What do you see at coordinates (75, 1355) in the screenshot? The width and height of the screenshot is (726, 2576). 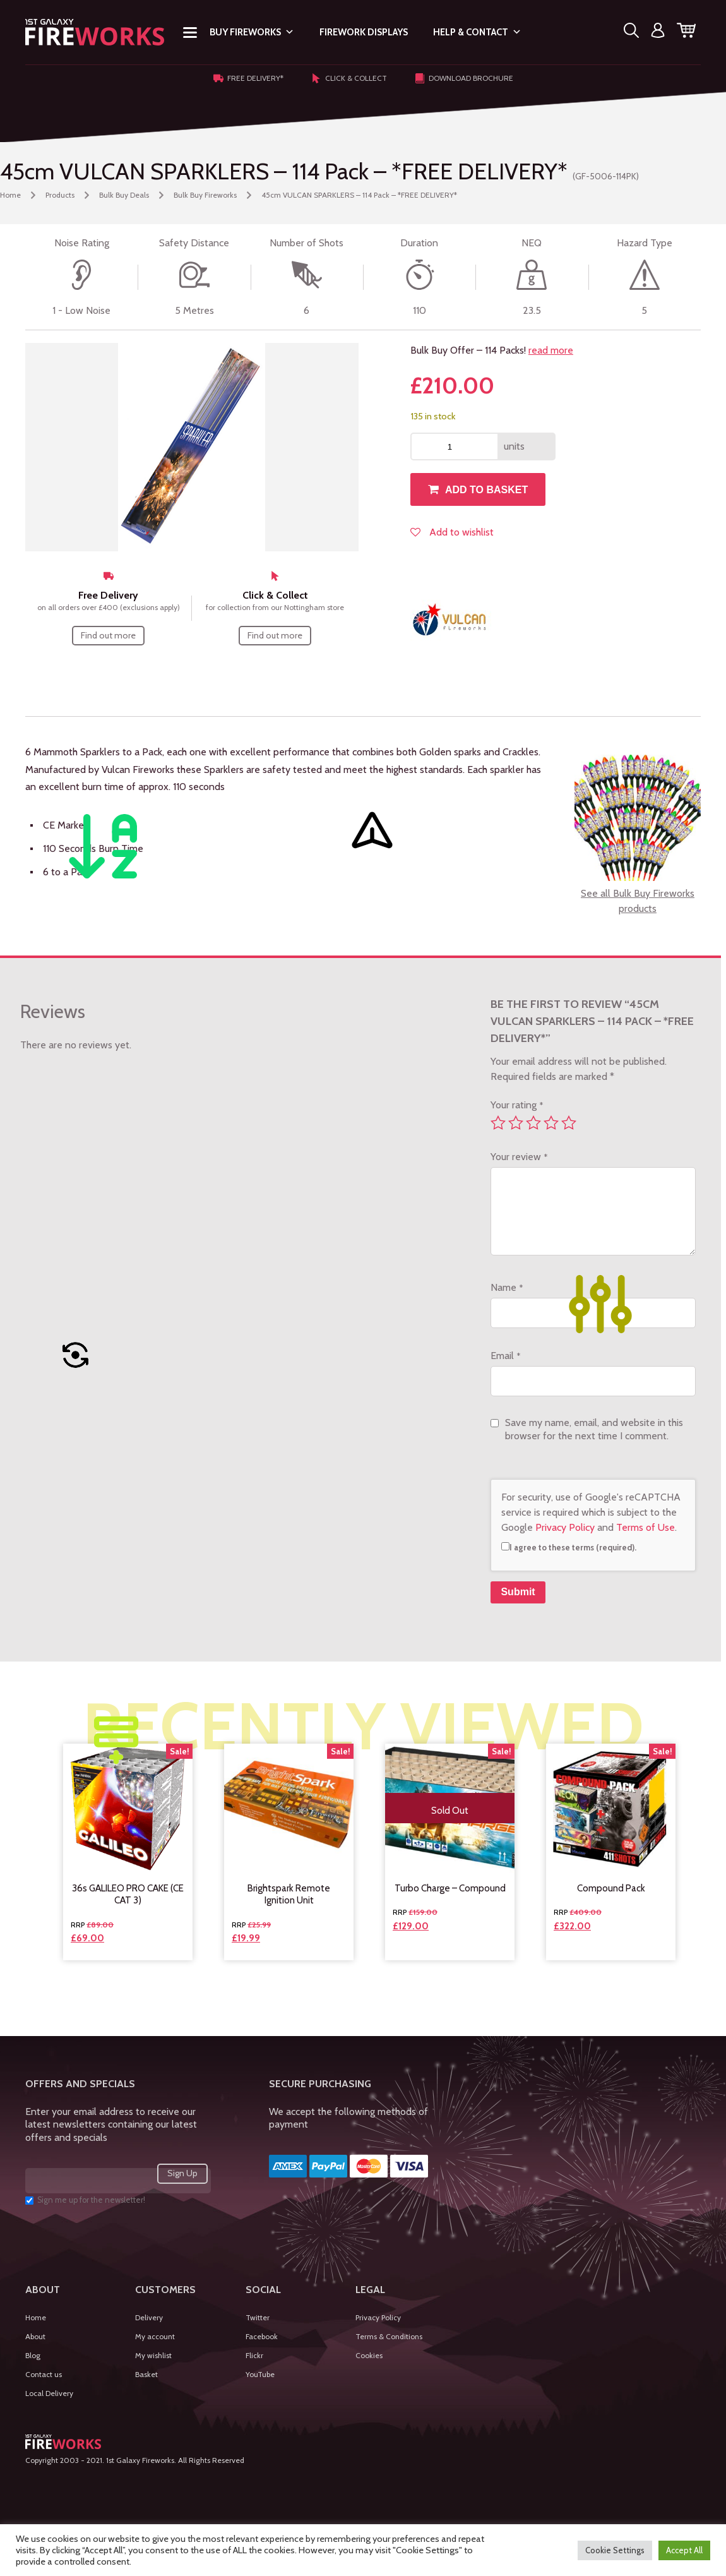 I see `switch between front and rear camera` at bounding box center [75, 1355].